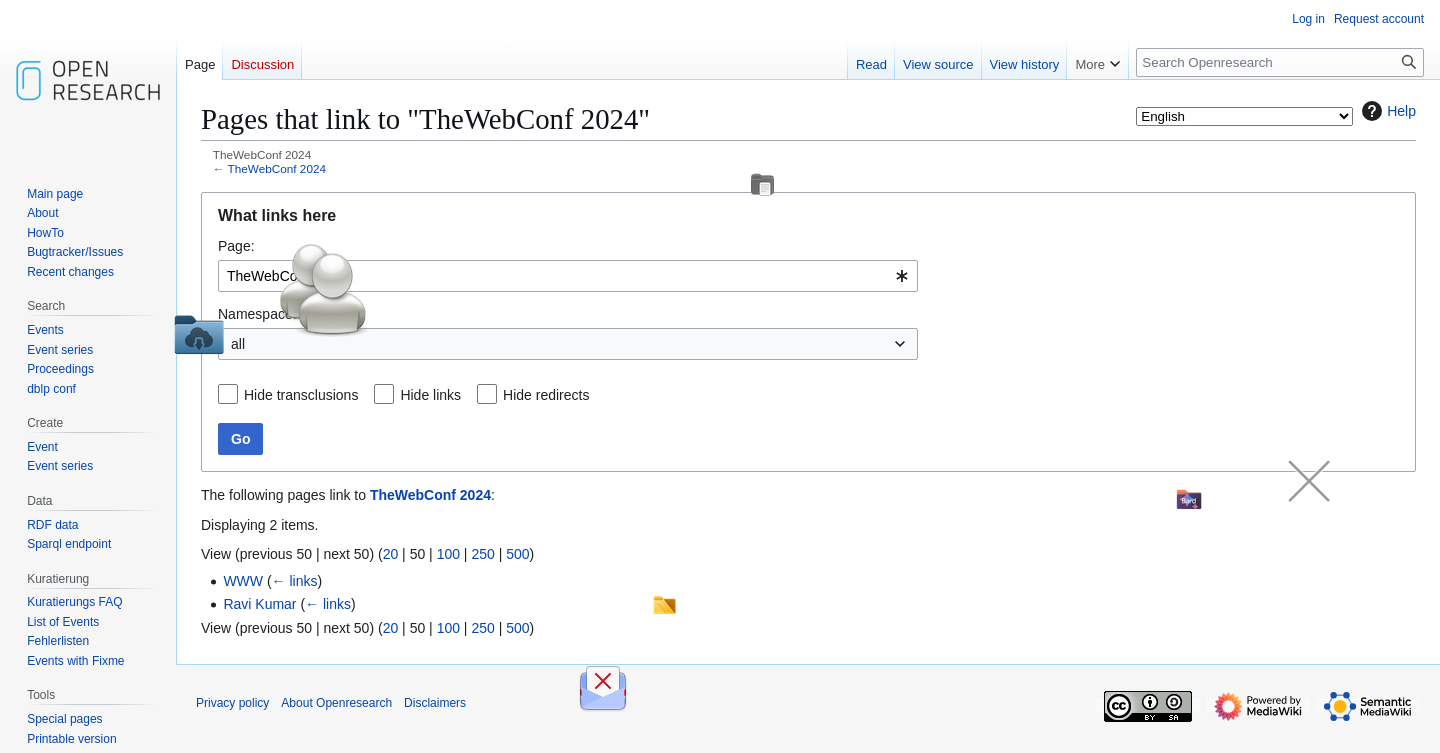  I want to click on manage user accounts on this system, so click(323, 290).